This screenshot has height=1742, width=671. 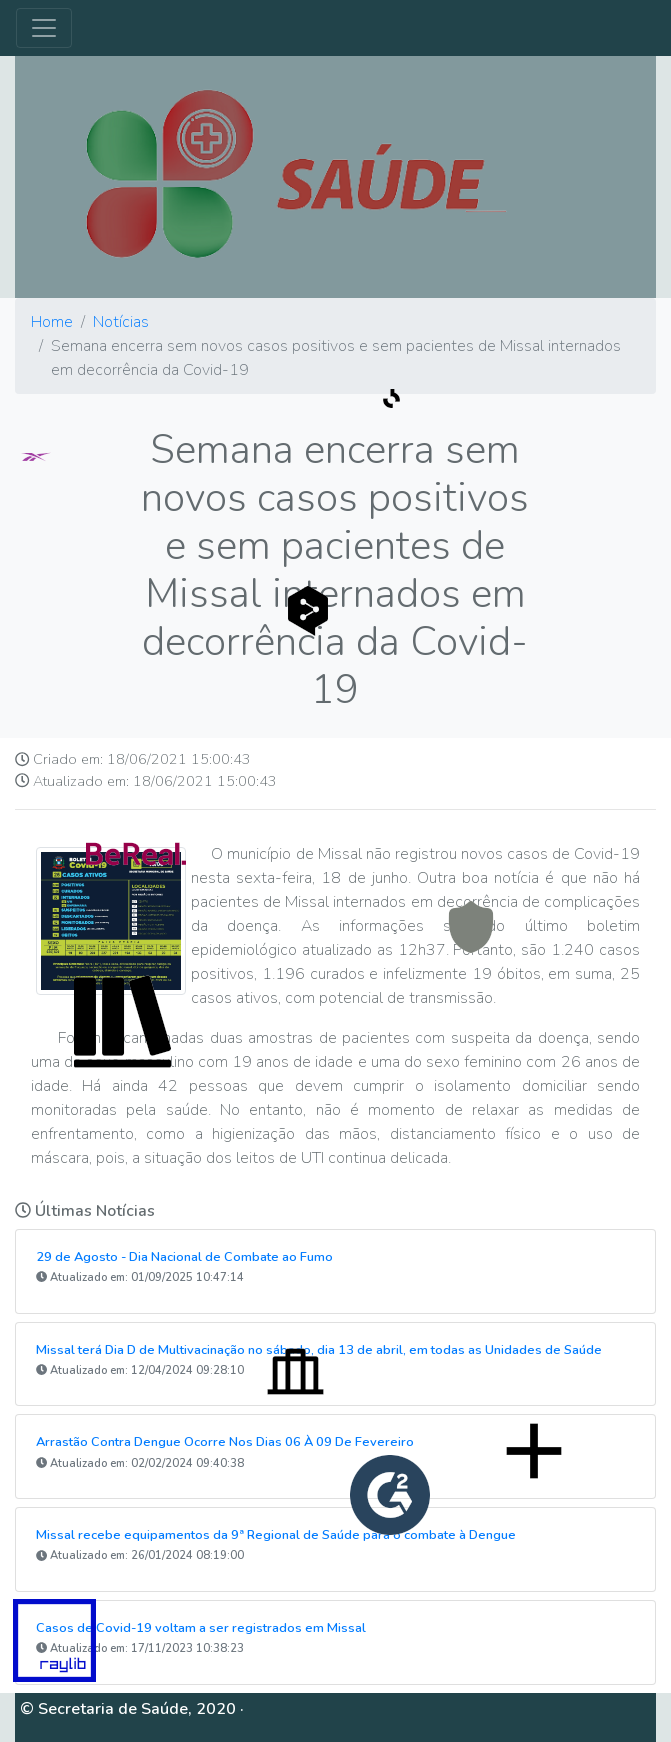 I want to click on visit the Reebok website or app, so click(x=36, y=457).